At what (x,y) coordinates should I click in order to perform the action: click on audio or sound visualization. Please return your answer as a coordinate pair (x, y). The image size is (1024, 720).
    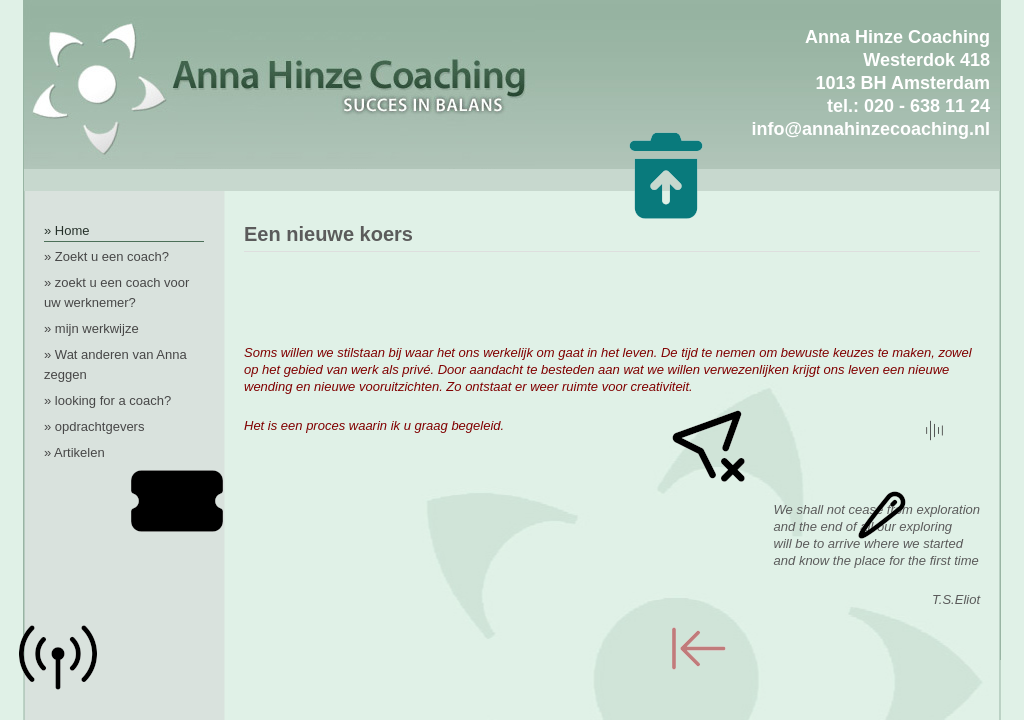
    Looking at the image, I should click on (934, 430).